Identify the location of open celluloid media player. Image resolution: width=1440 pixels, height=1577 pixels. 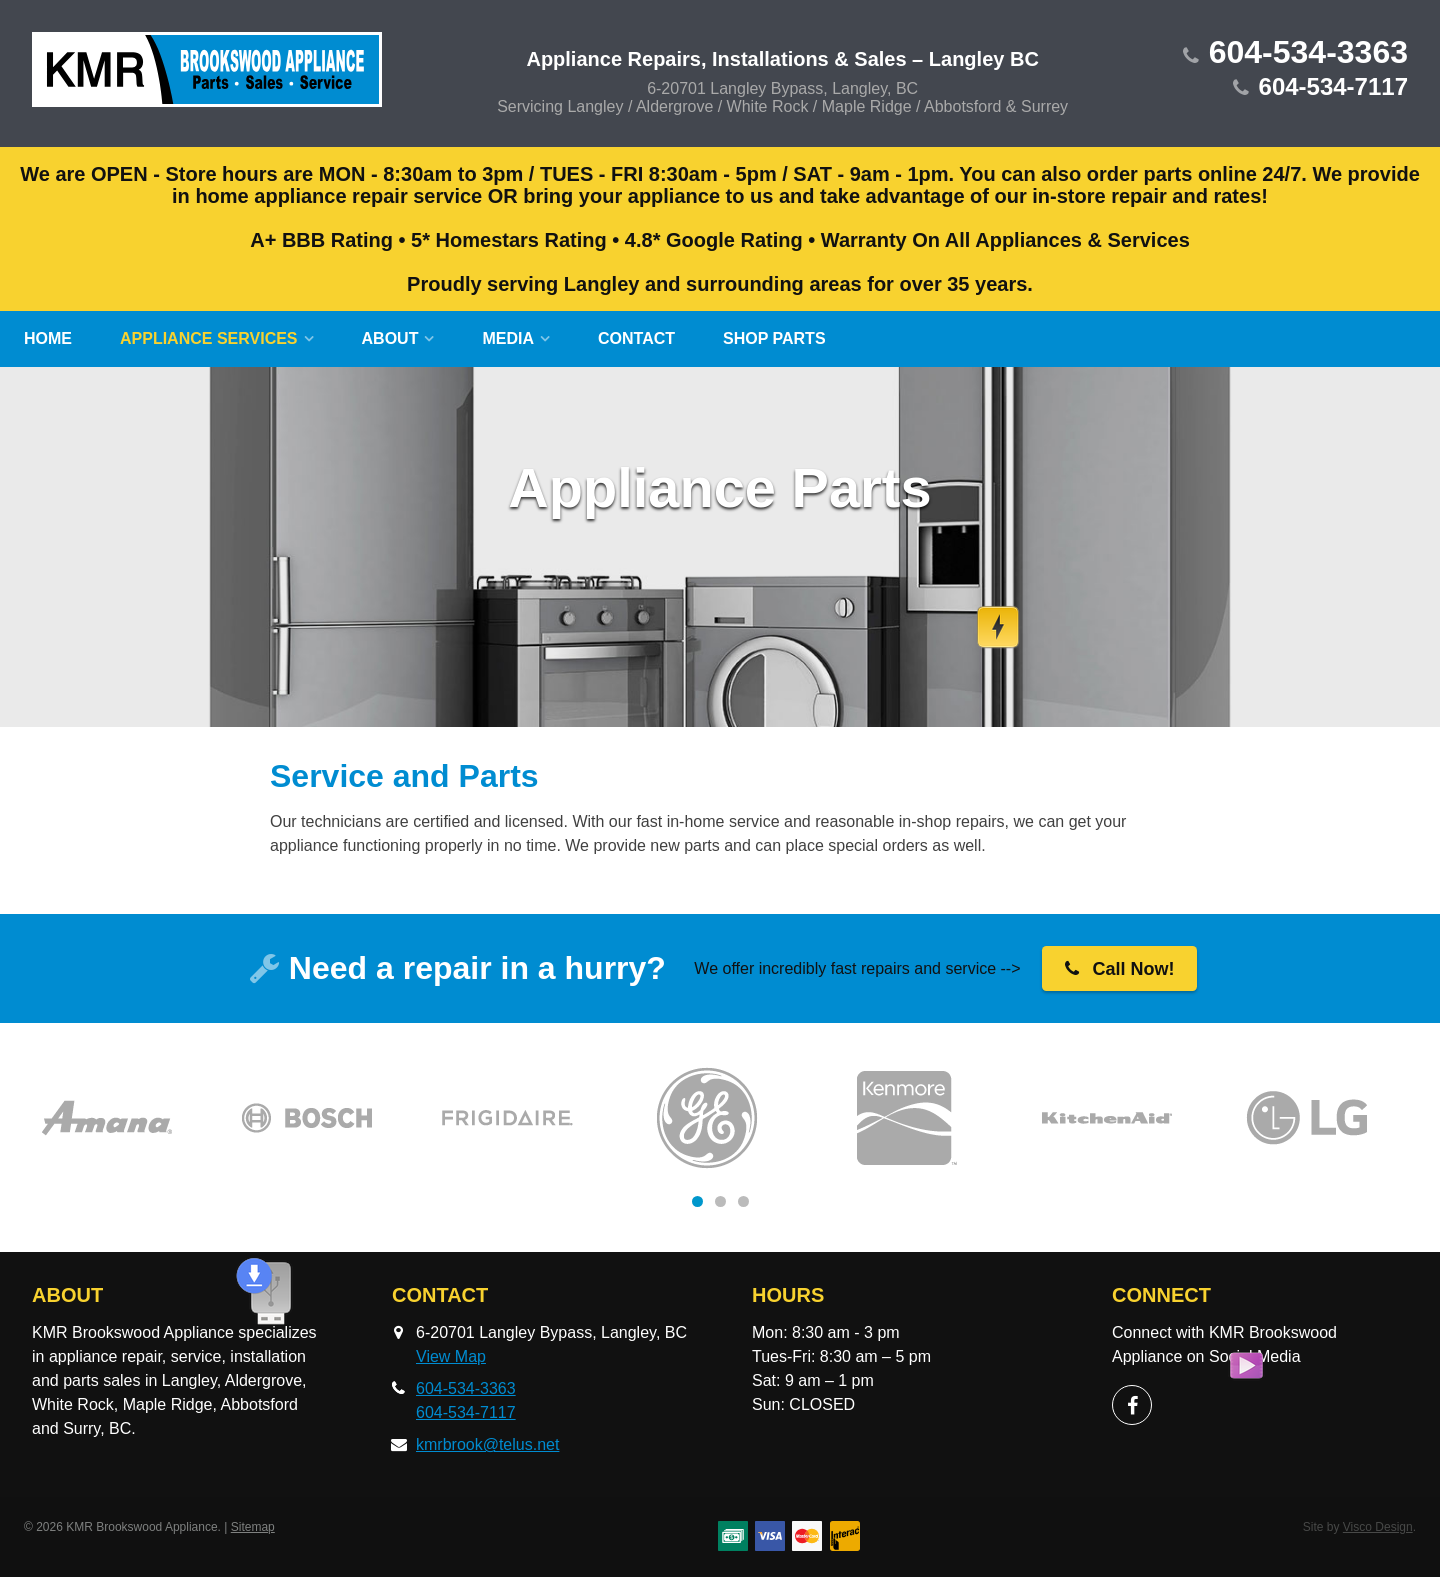
(1246, 1365).